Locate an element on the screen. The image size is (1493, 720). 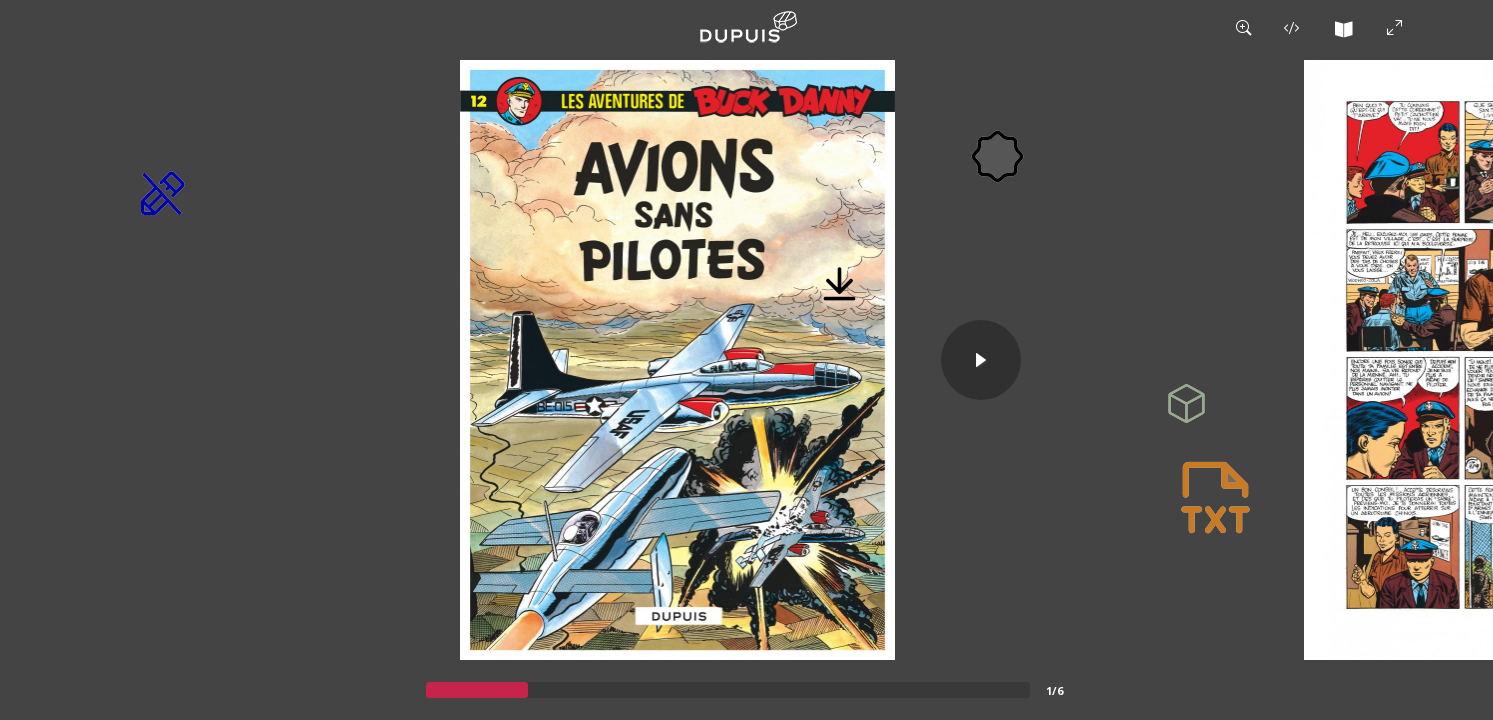
indicates a verified or certified status is located at coordinates (997, 156).